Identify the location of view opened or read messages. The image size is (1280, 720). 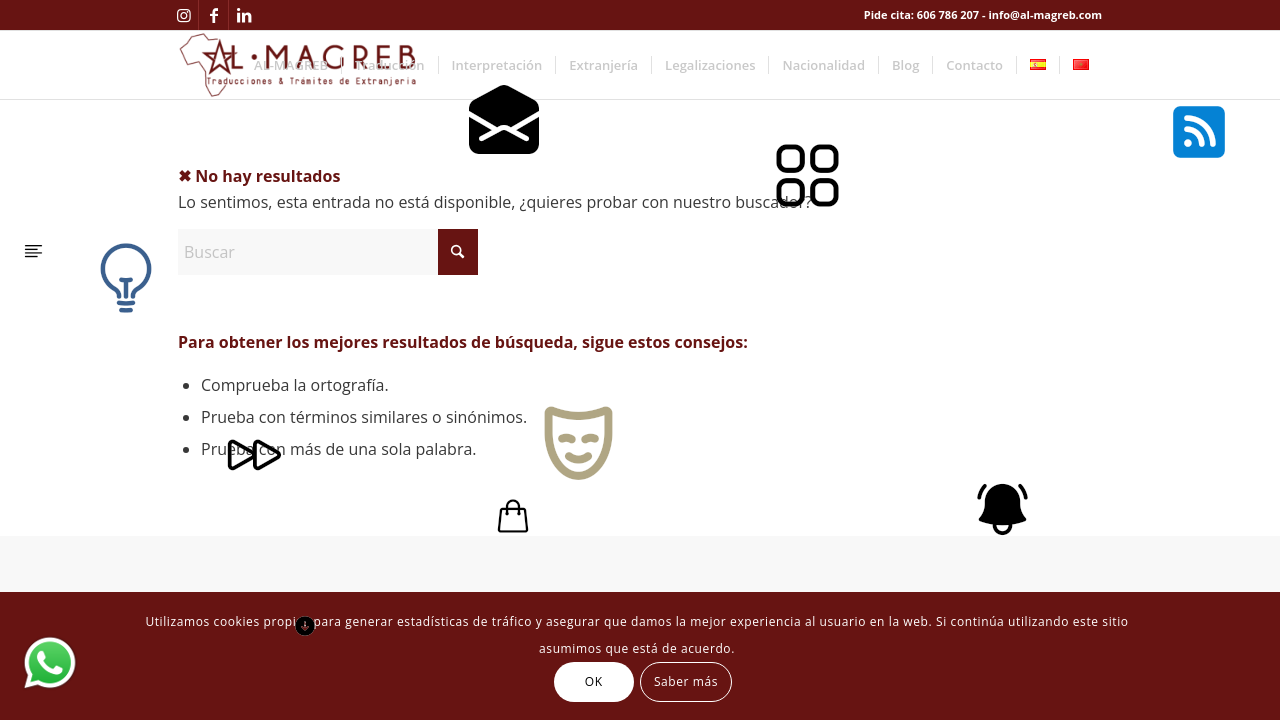
(504, 119).